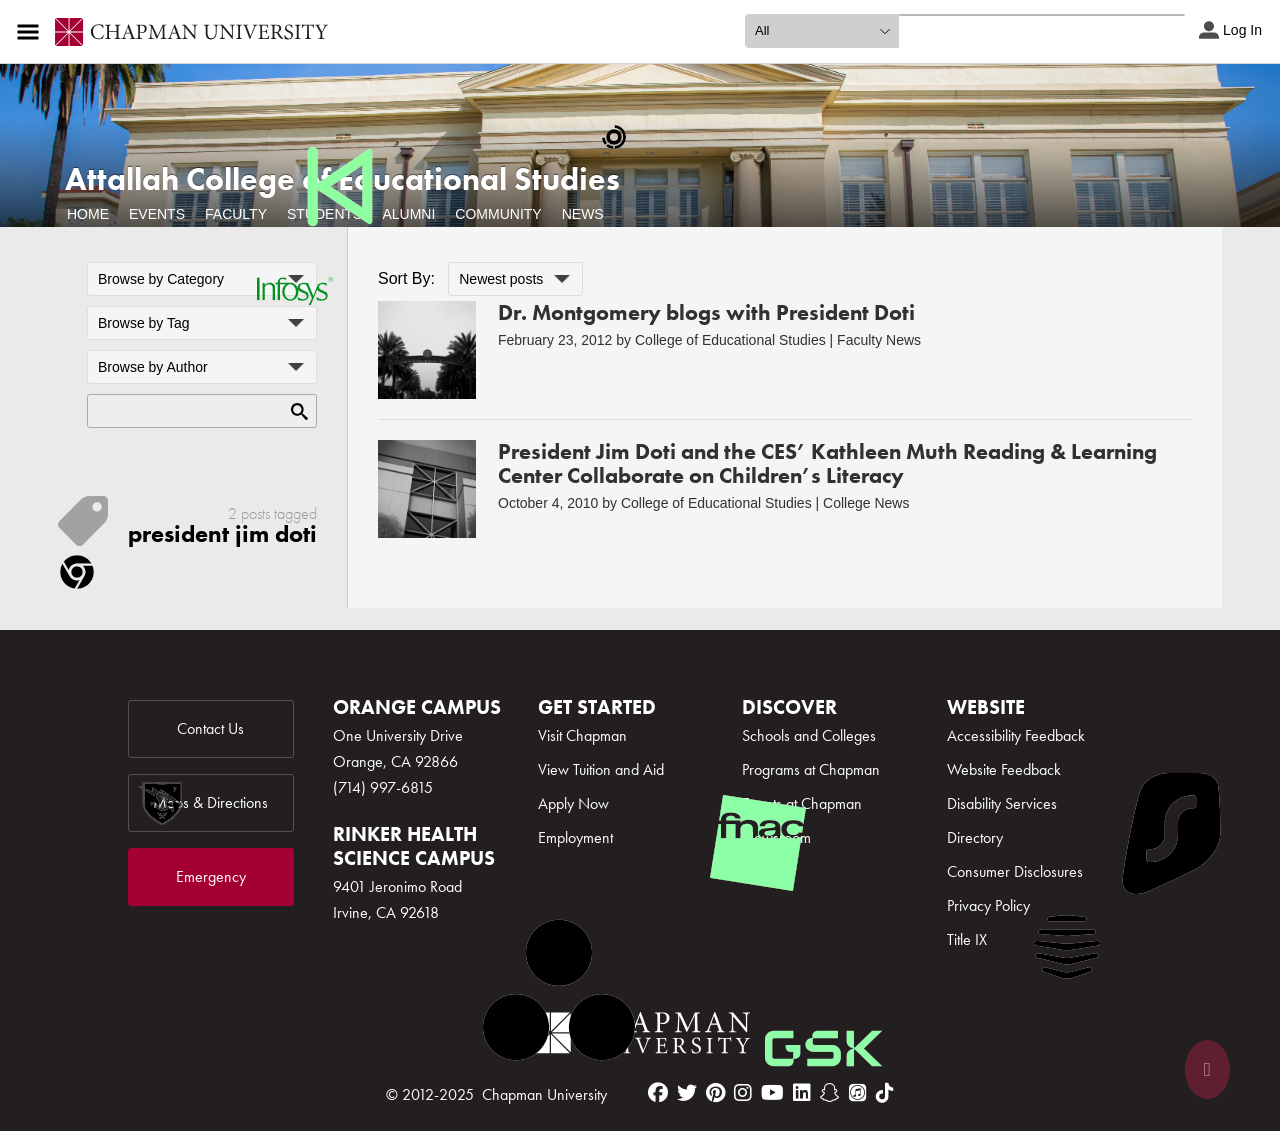 The width and height of the screenshot is (1280, 1131). I want to click on visit the Fnac website or app, so click(758, 843).